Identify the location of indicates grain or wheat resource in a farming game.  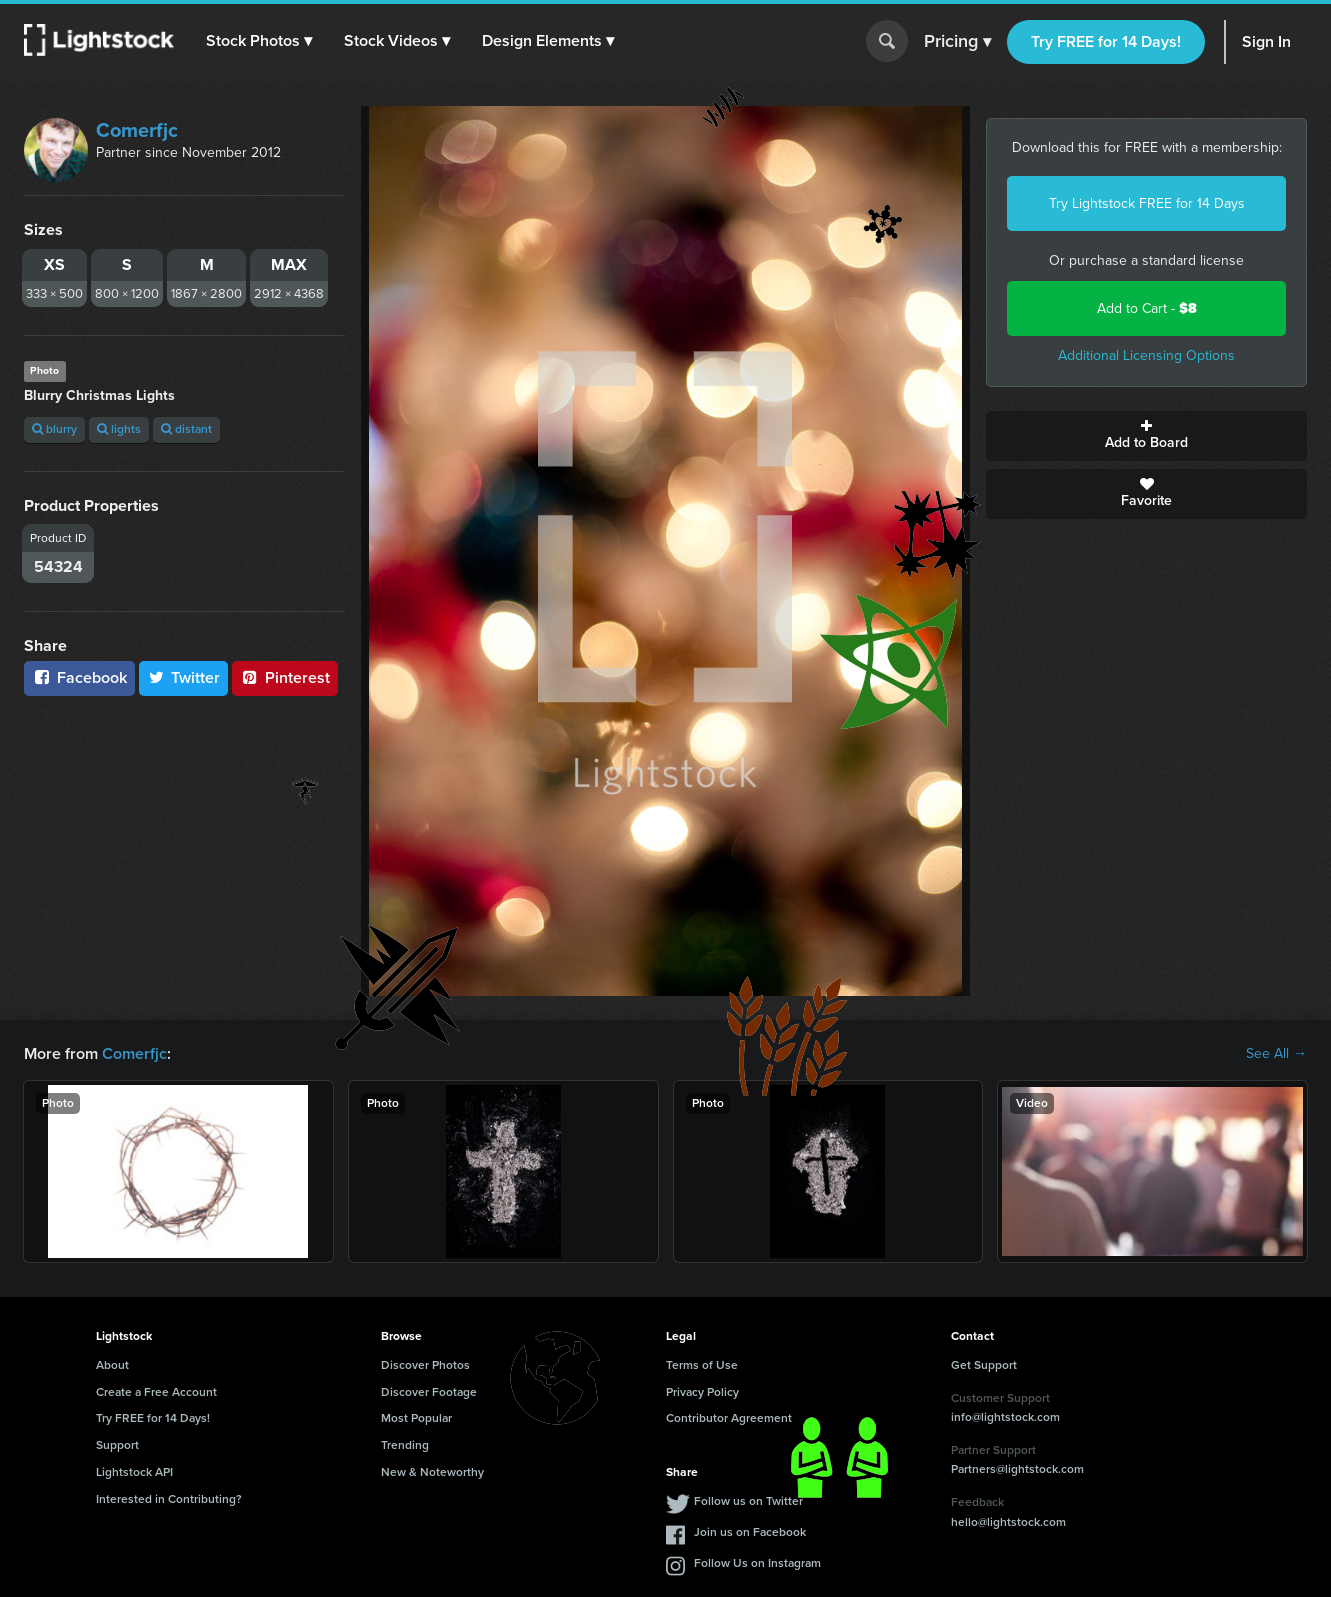
(787, 1036).